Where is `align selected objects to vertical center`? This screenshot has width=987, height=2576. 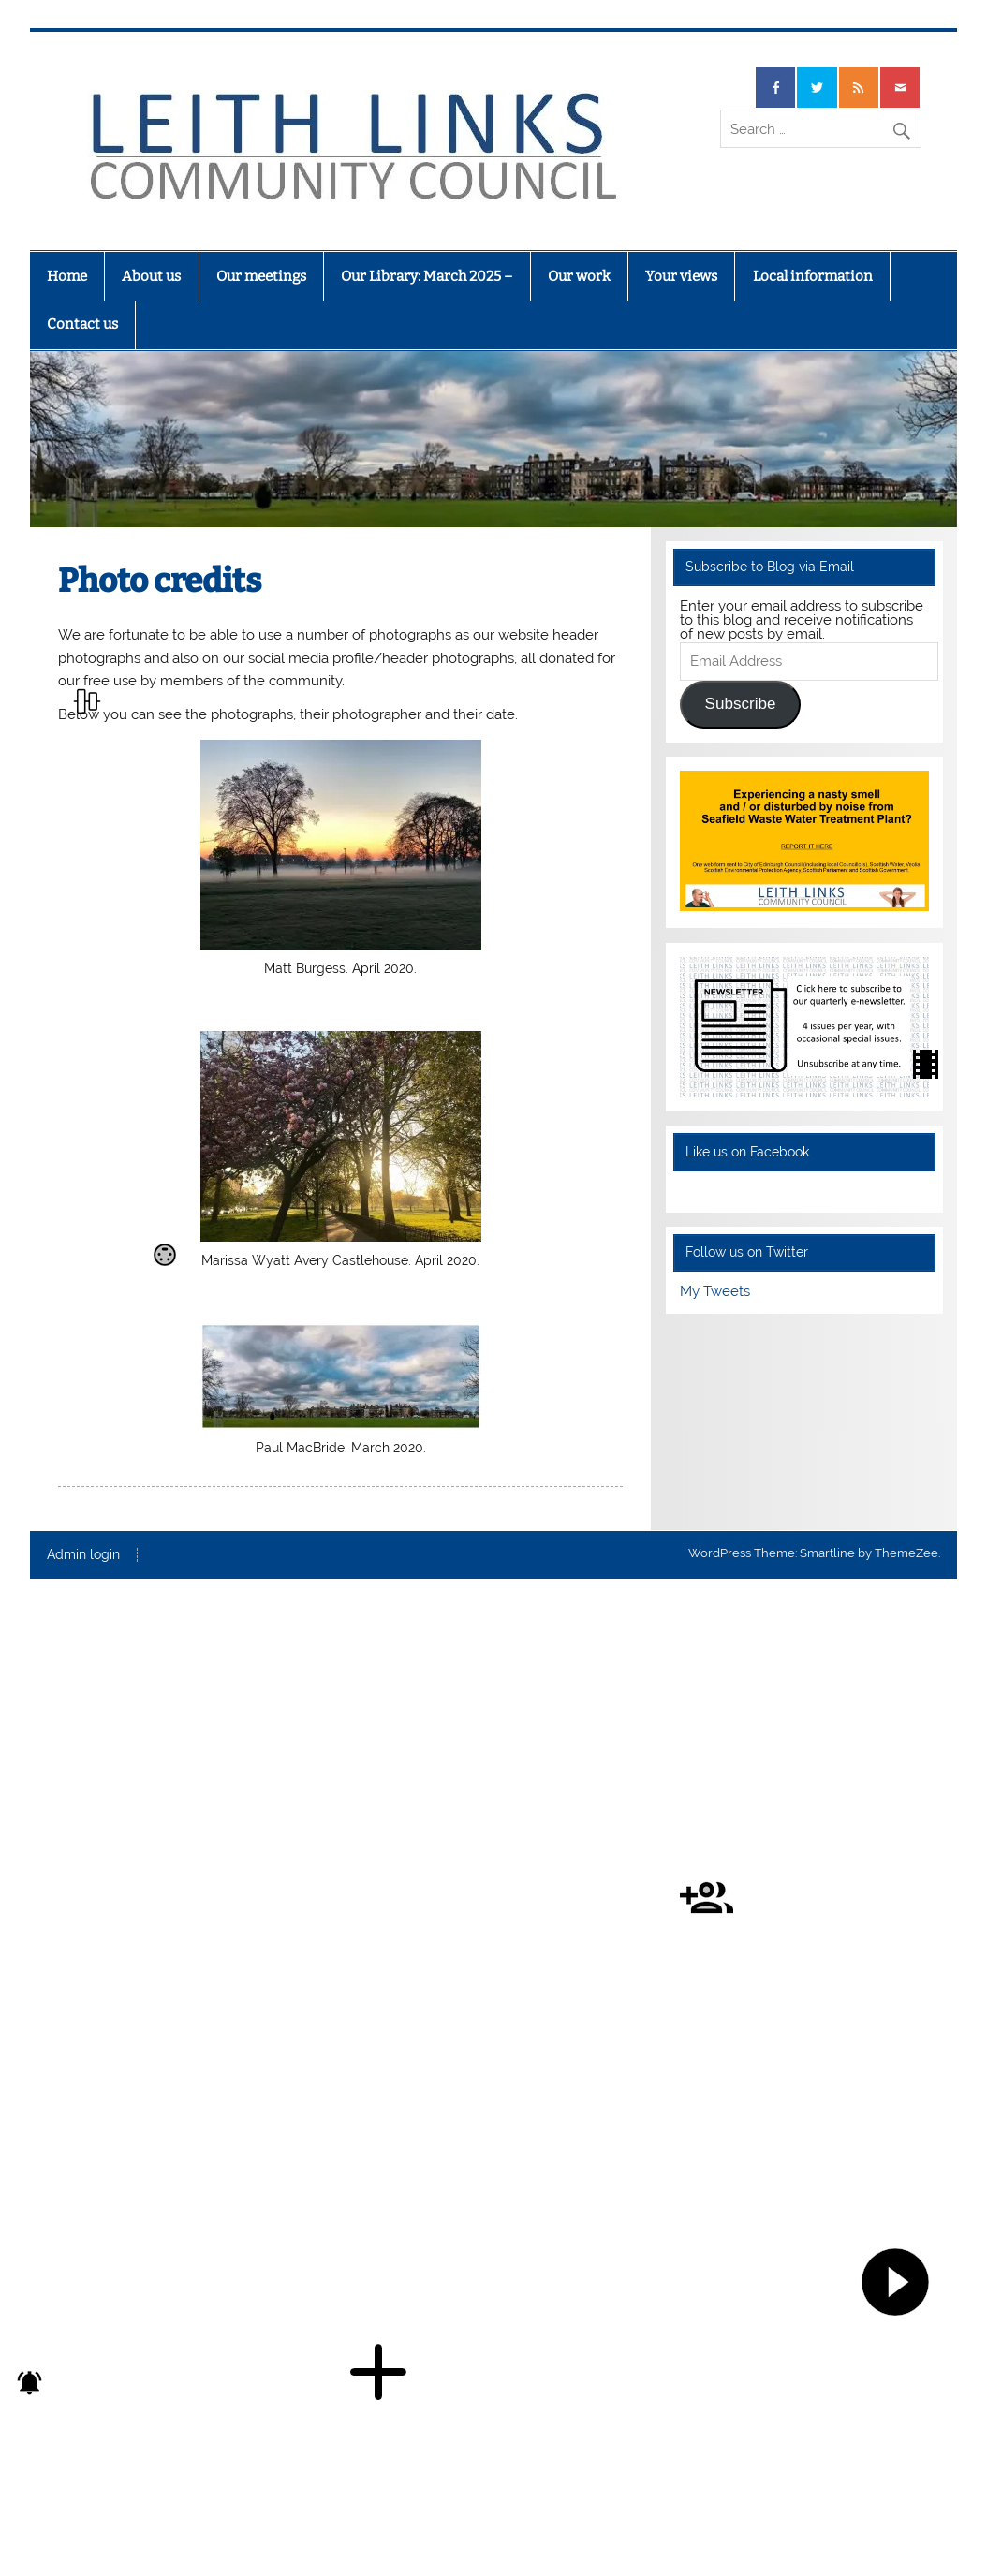
align selected objects to vertical center is located at coordinates (87, 701).